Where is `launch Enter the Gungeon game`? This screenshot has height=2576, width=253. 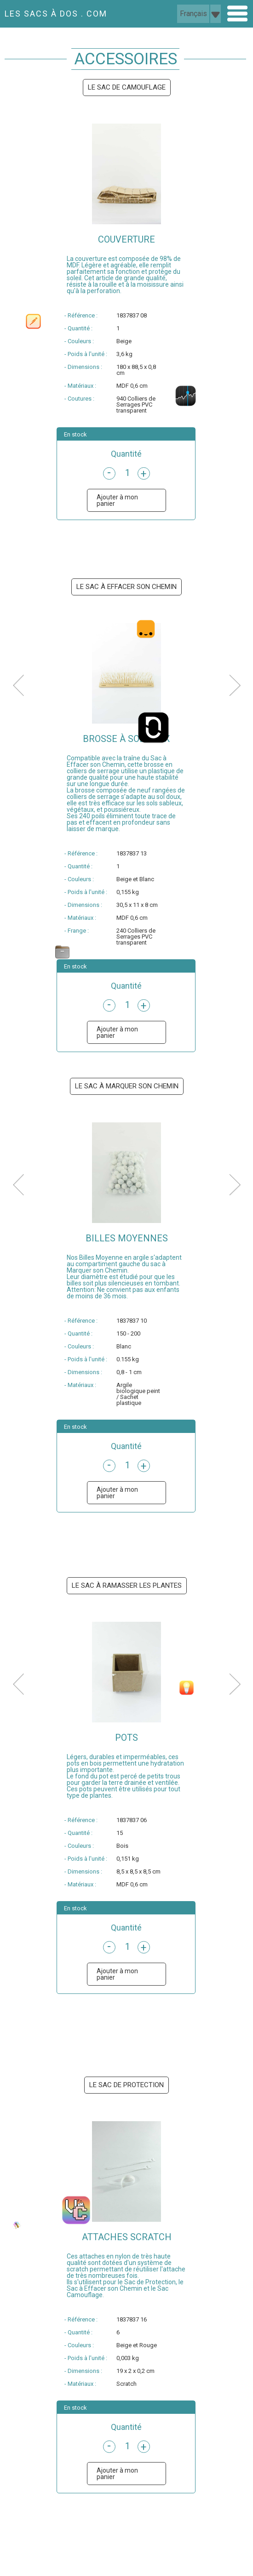 launch Enter the Gungeon game is located at coordinates (146, 629).